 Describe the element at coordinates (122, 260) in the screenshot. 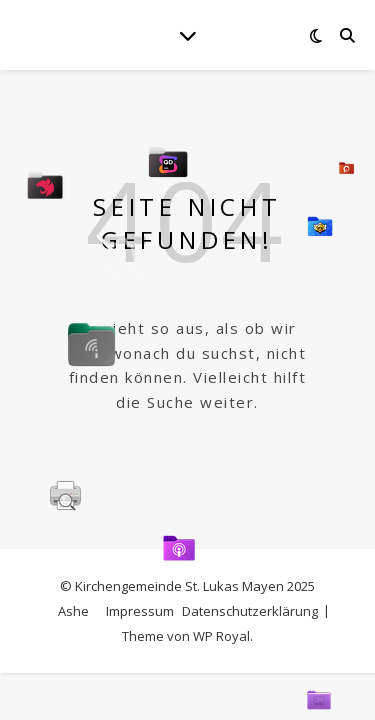

I see `notifications are currently disabled` at that location.